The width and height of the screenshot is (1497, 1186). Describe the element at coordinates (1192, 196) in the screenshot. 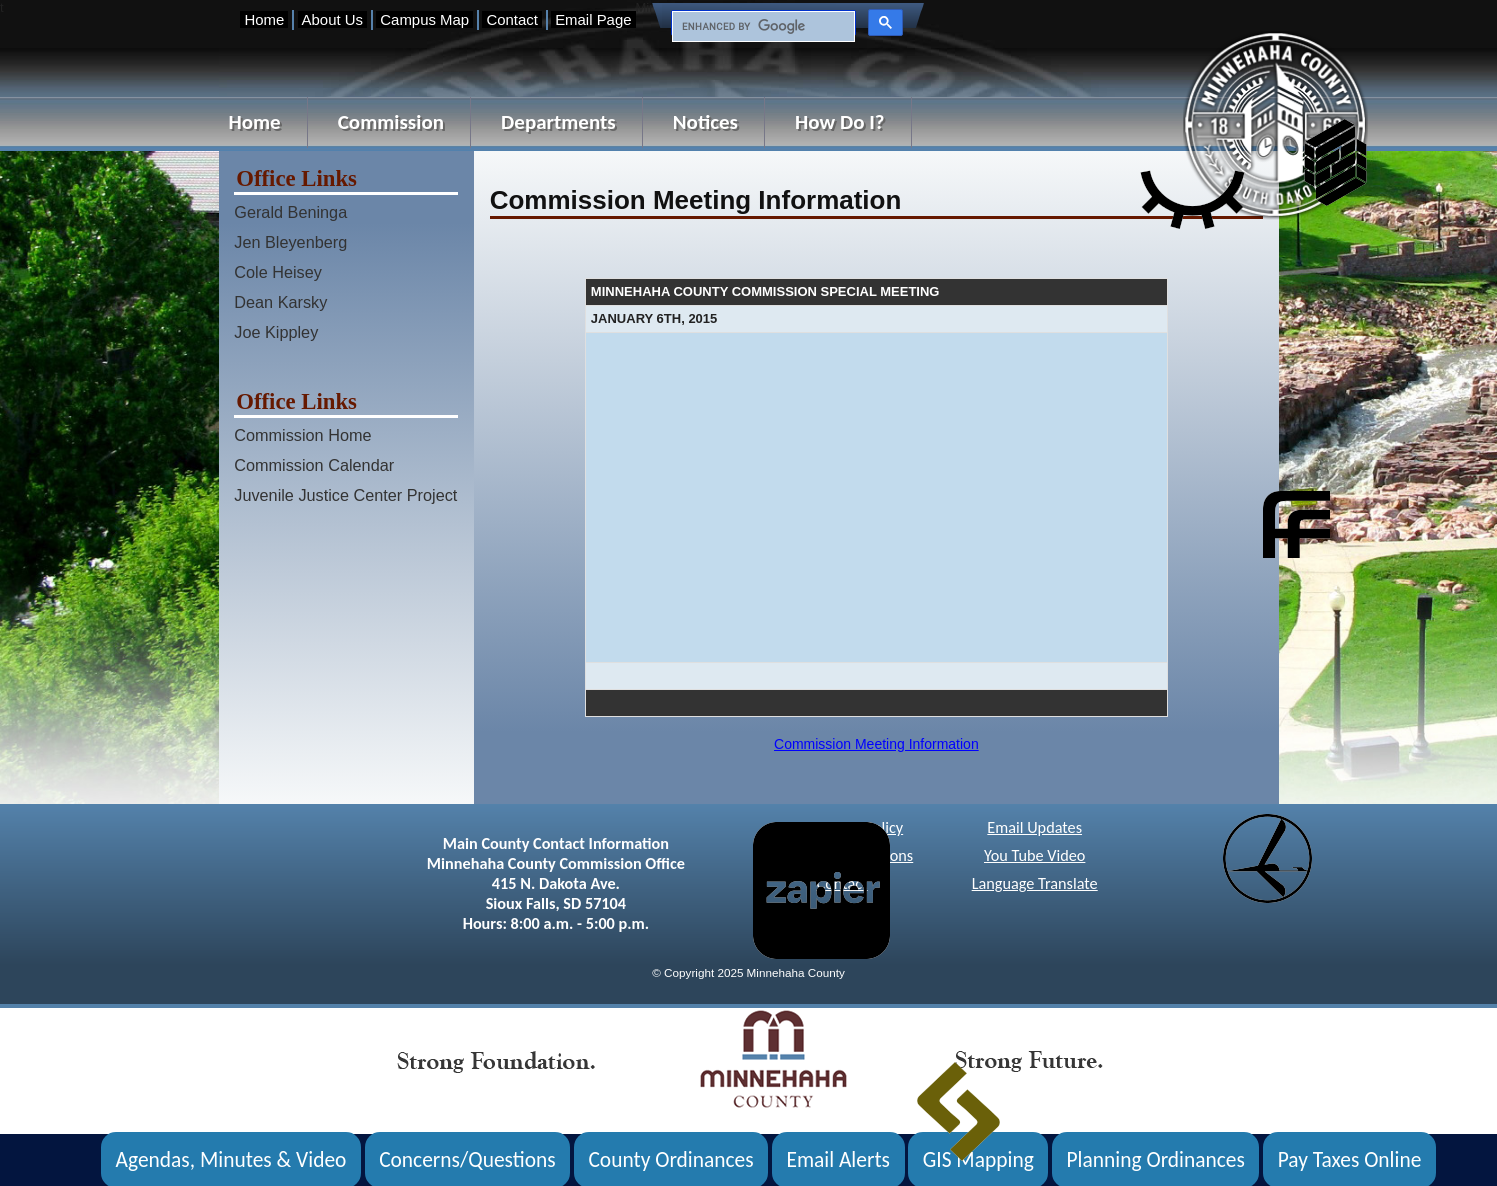

I see `hide password or sensitive content` at that location.